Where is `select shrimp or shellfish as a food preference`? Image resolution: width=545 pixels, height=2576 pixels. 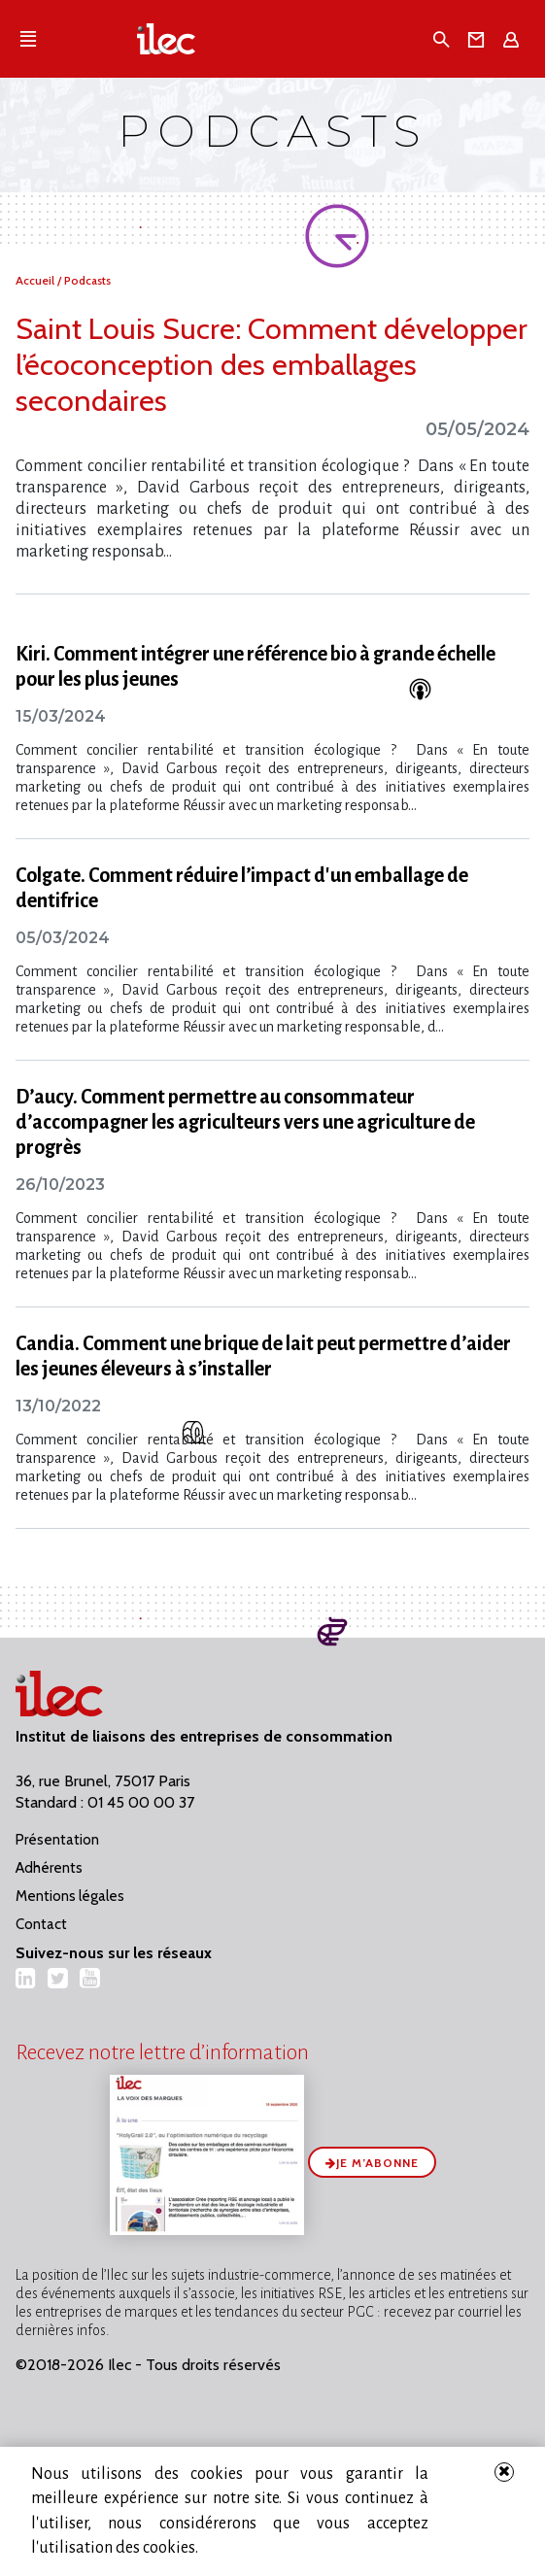 select shrimp or shellfish as a food preference is located at coordinates (332, 1632).